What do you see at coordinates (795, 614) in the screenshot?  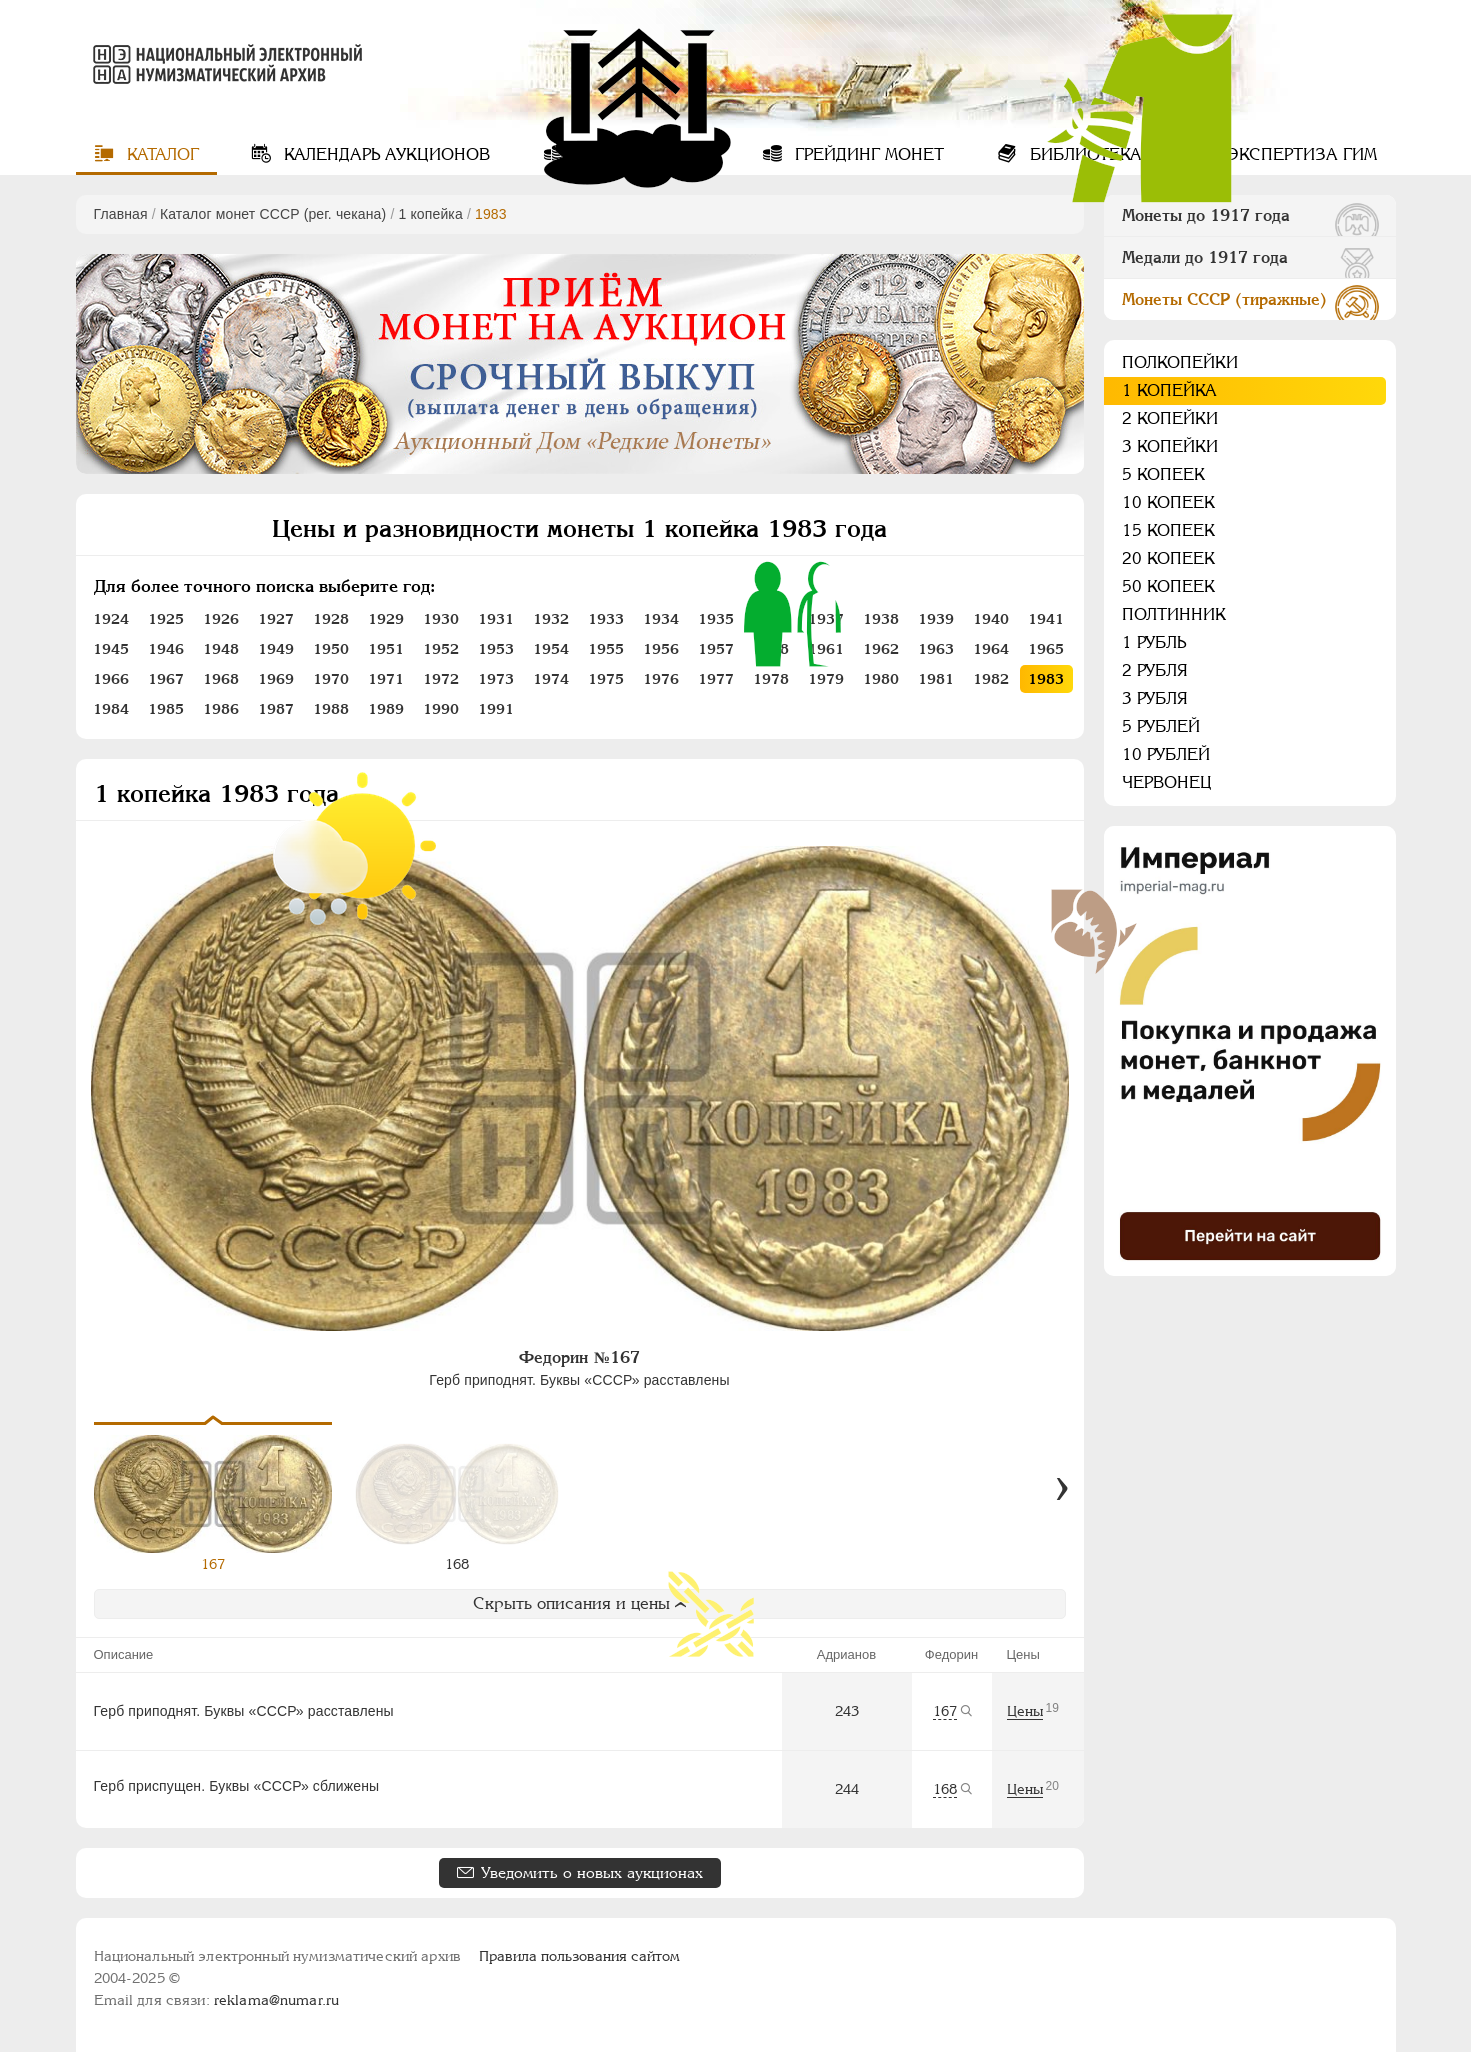 I see `indicates a follower or companion is active` at bounding box center [795, 614].